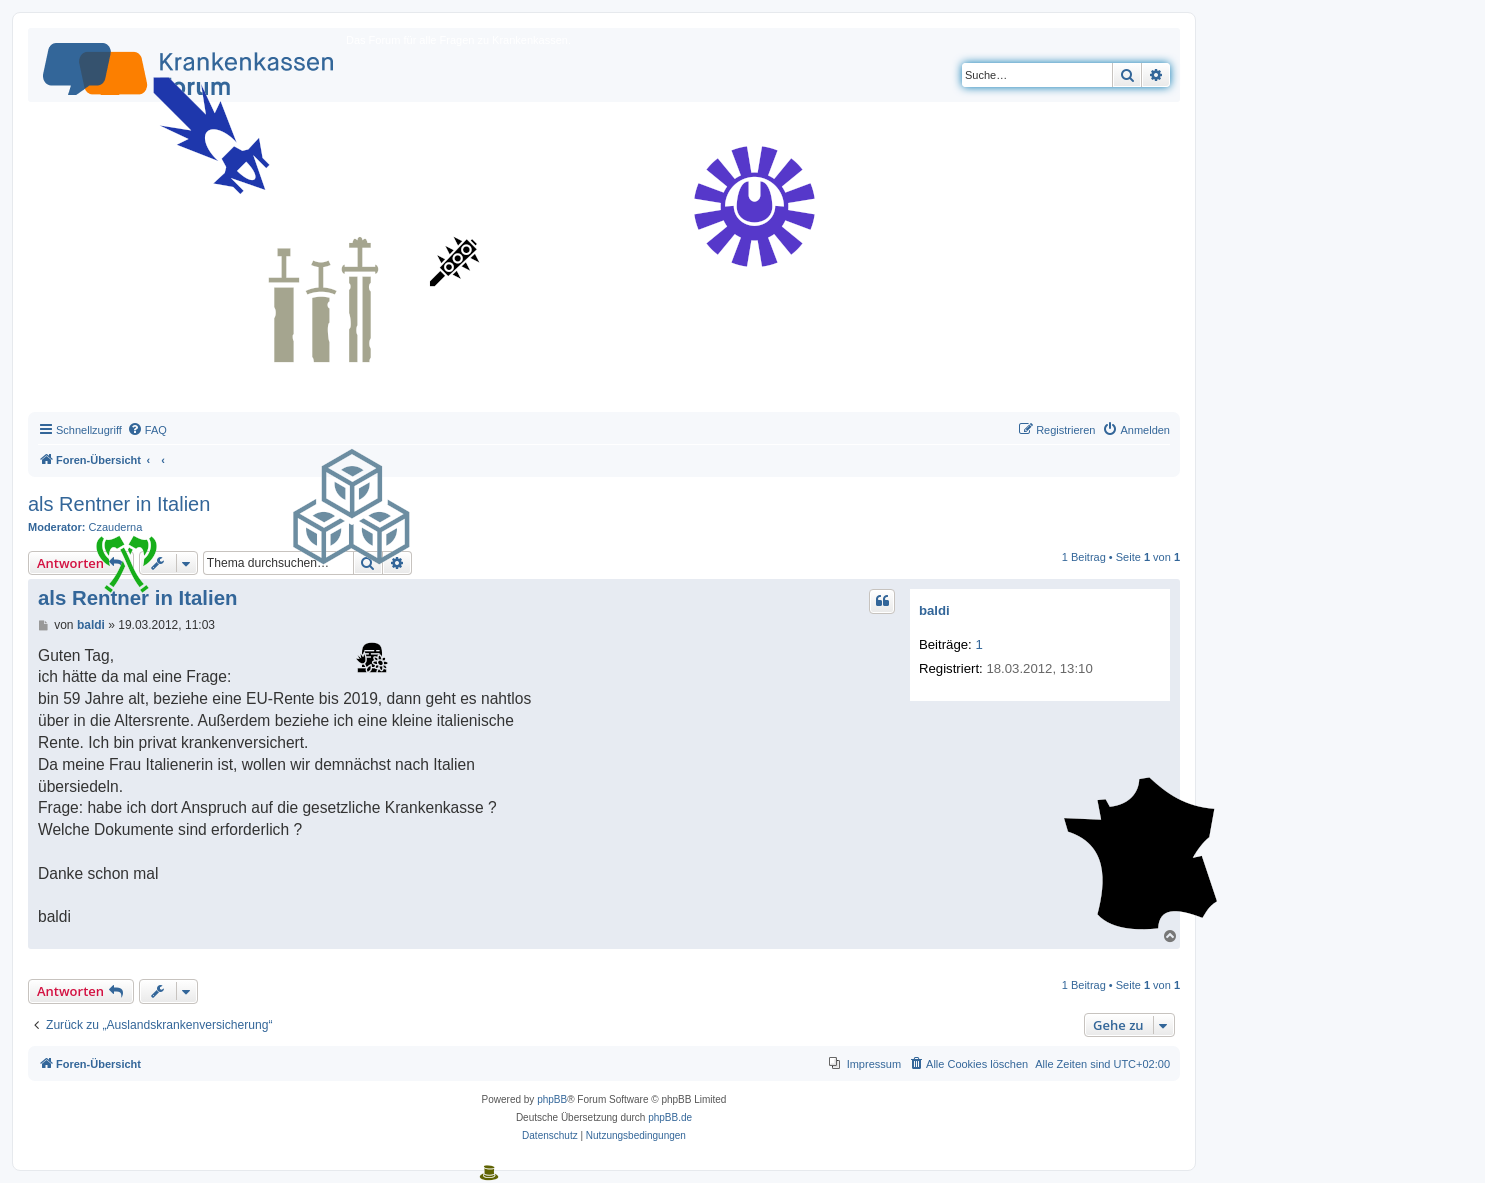  I want to click on memorial or cemetery location marker, so click(372, 657).